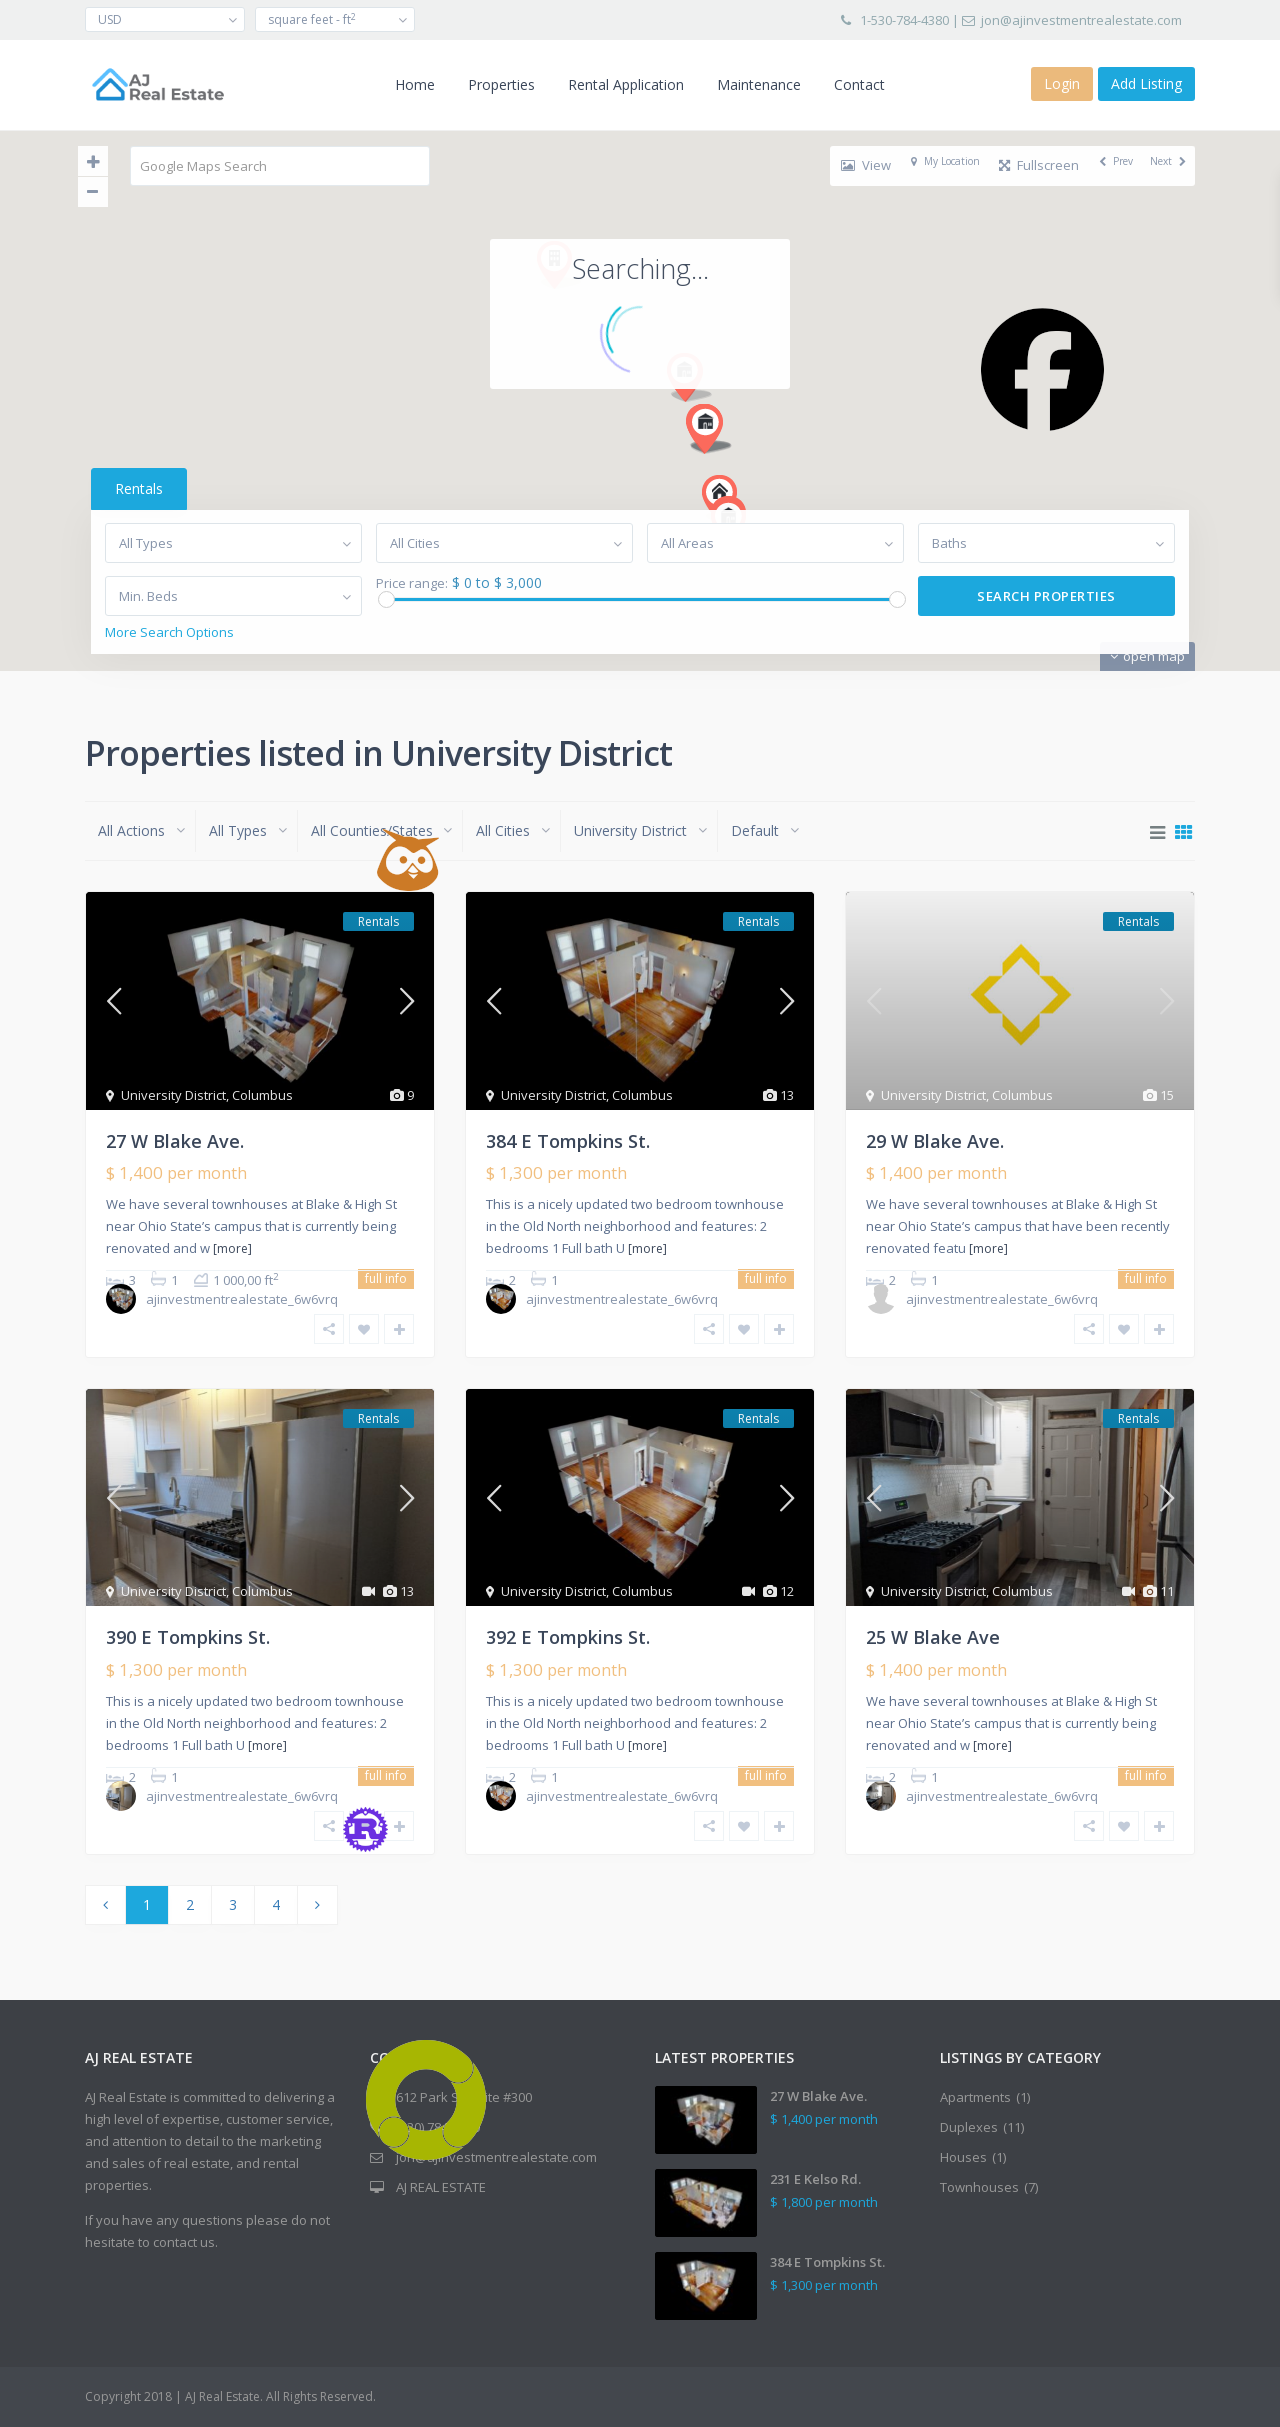 Image resolution: width=1280 pixels, height=2427 pixels. What do you see at coordinates (365, 1829) in the screenshot?
I see `rust programming language logo` at bounding box center [365, 1829].